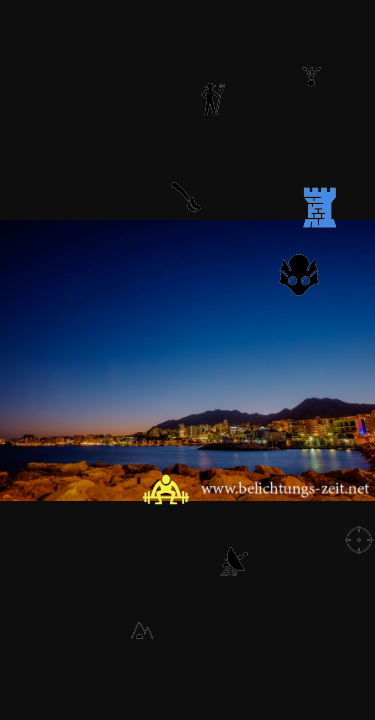 This screenshot has width=375, height=720. Describe the element at coordinates (166, 481) in the screenshot. I see `track weightlifting or strength training exercises` at that location.